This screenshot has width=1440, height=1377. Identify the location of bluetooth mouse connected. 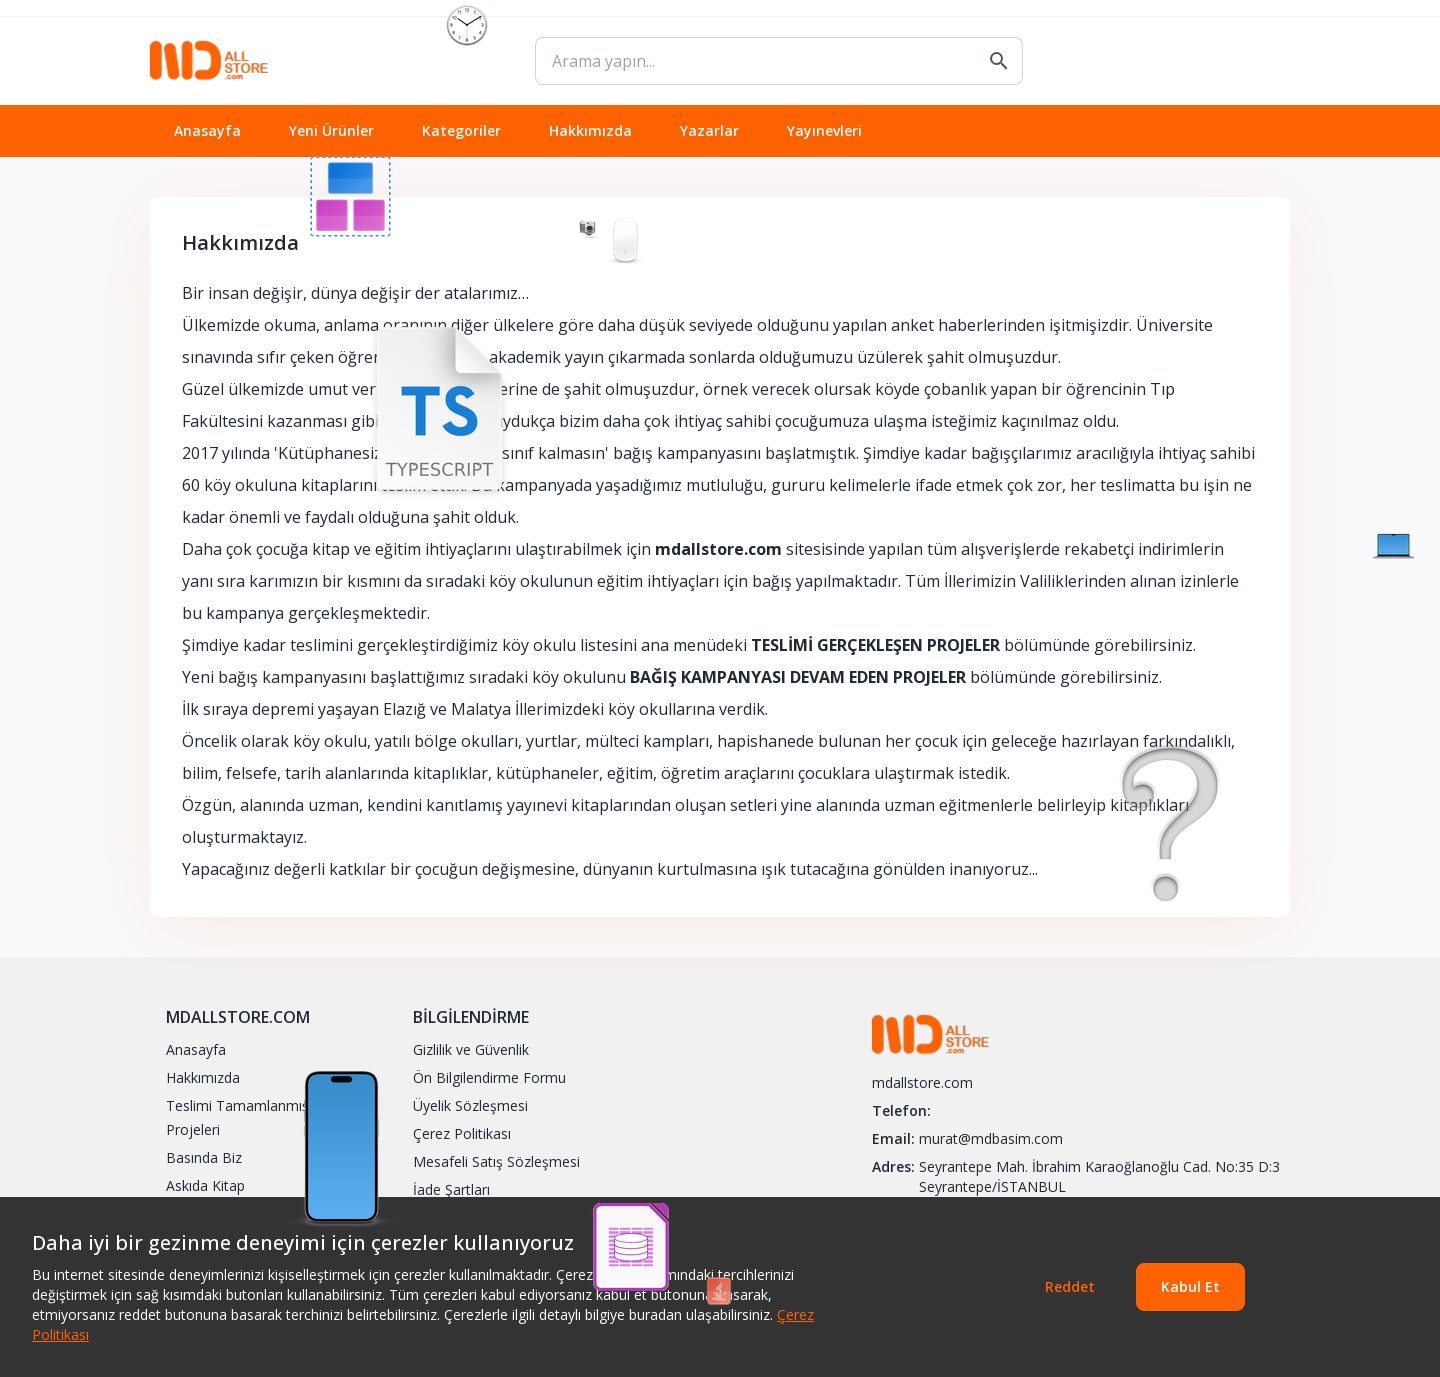
(625, 241).